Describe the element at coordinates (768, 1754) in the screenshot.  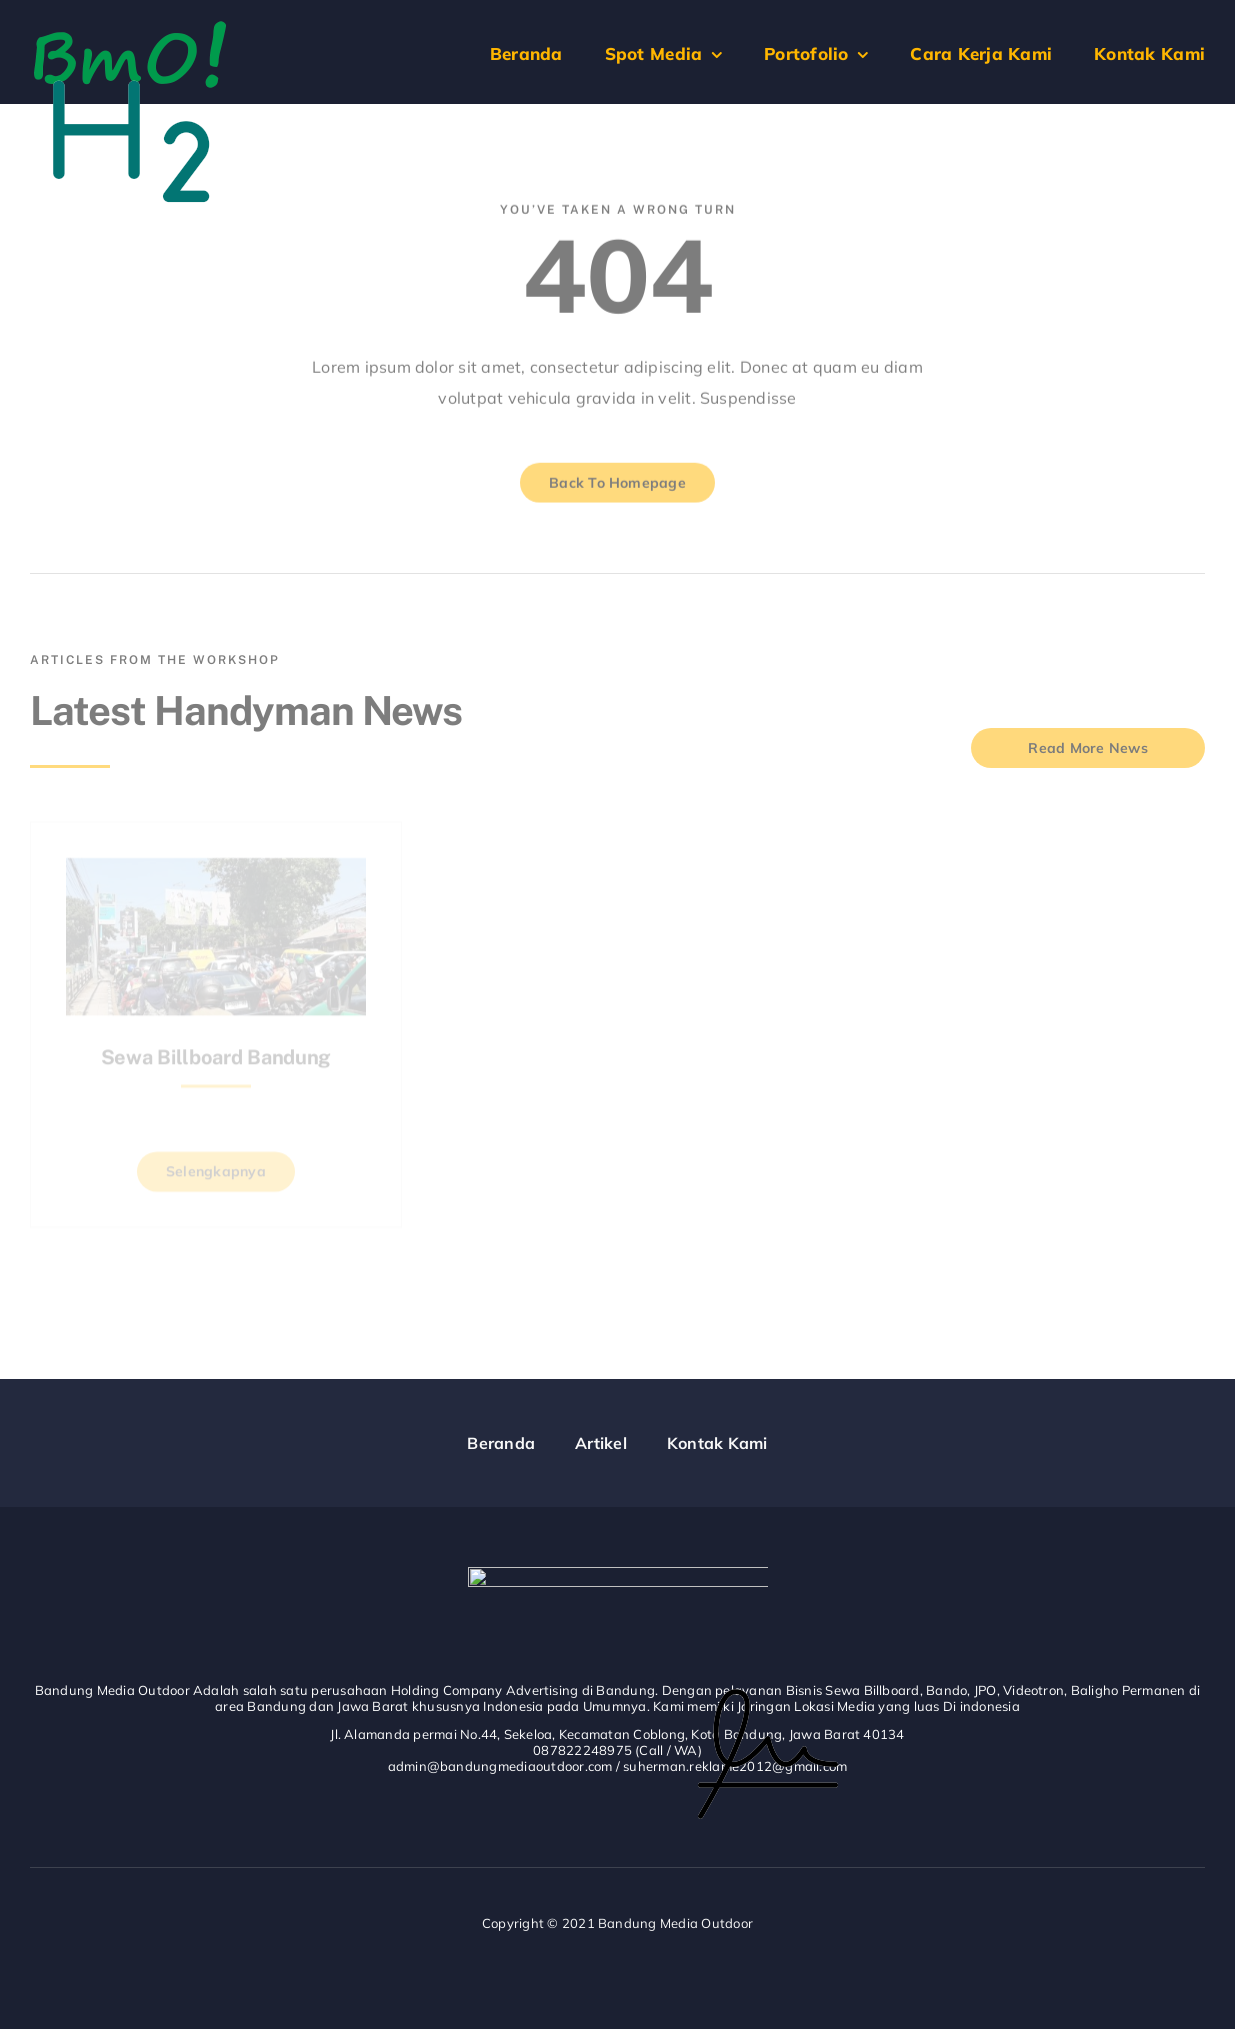
I see `add your signature to a document` at that location.